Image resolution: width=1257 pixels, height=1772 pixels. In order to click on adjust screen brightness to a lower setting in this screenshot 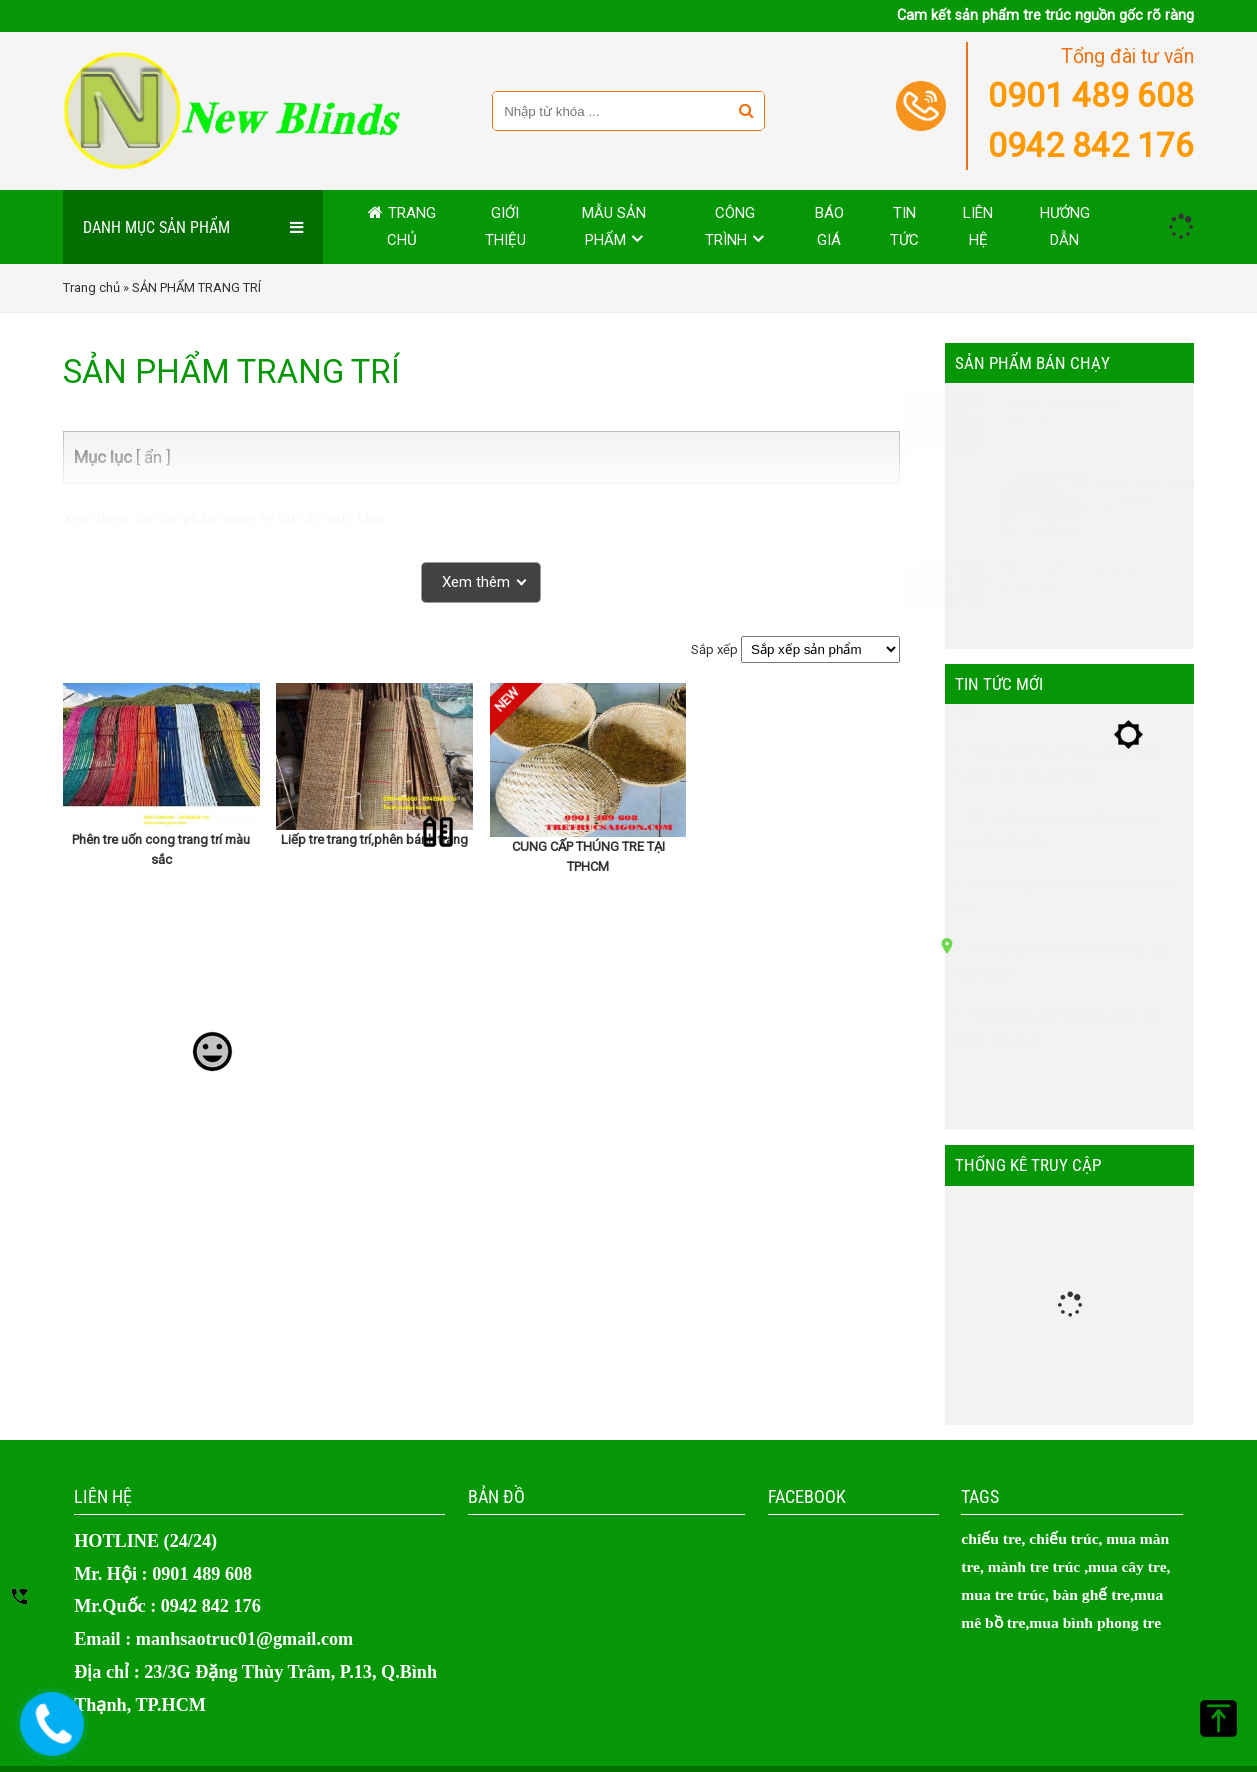, I will do `click(1128, 734)`.